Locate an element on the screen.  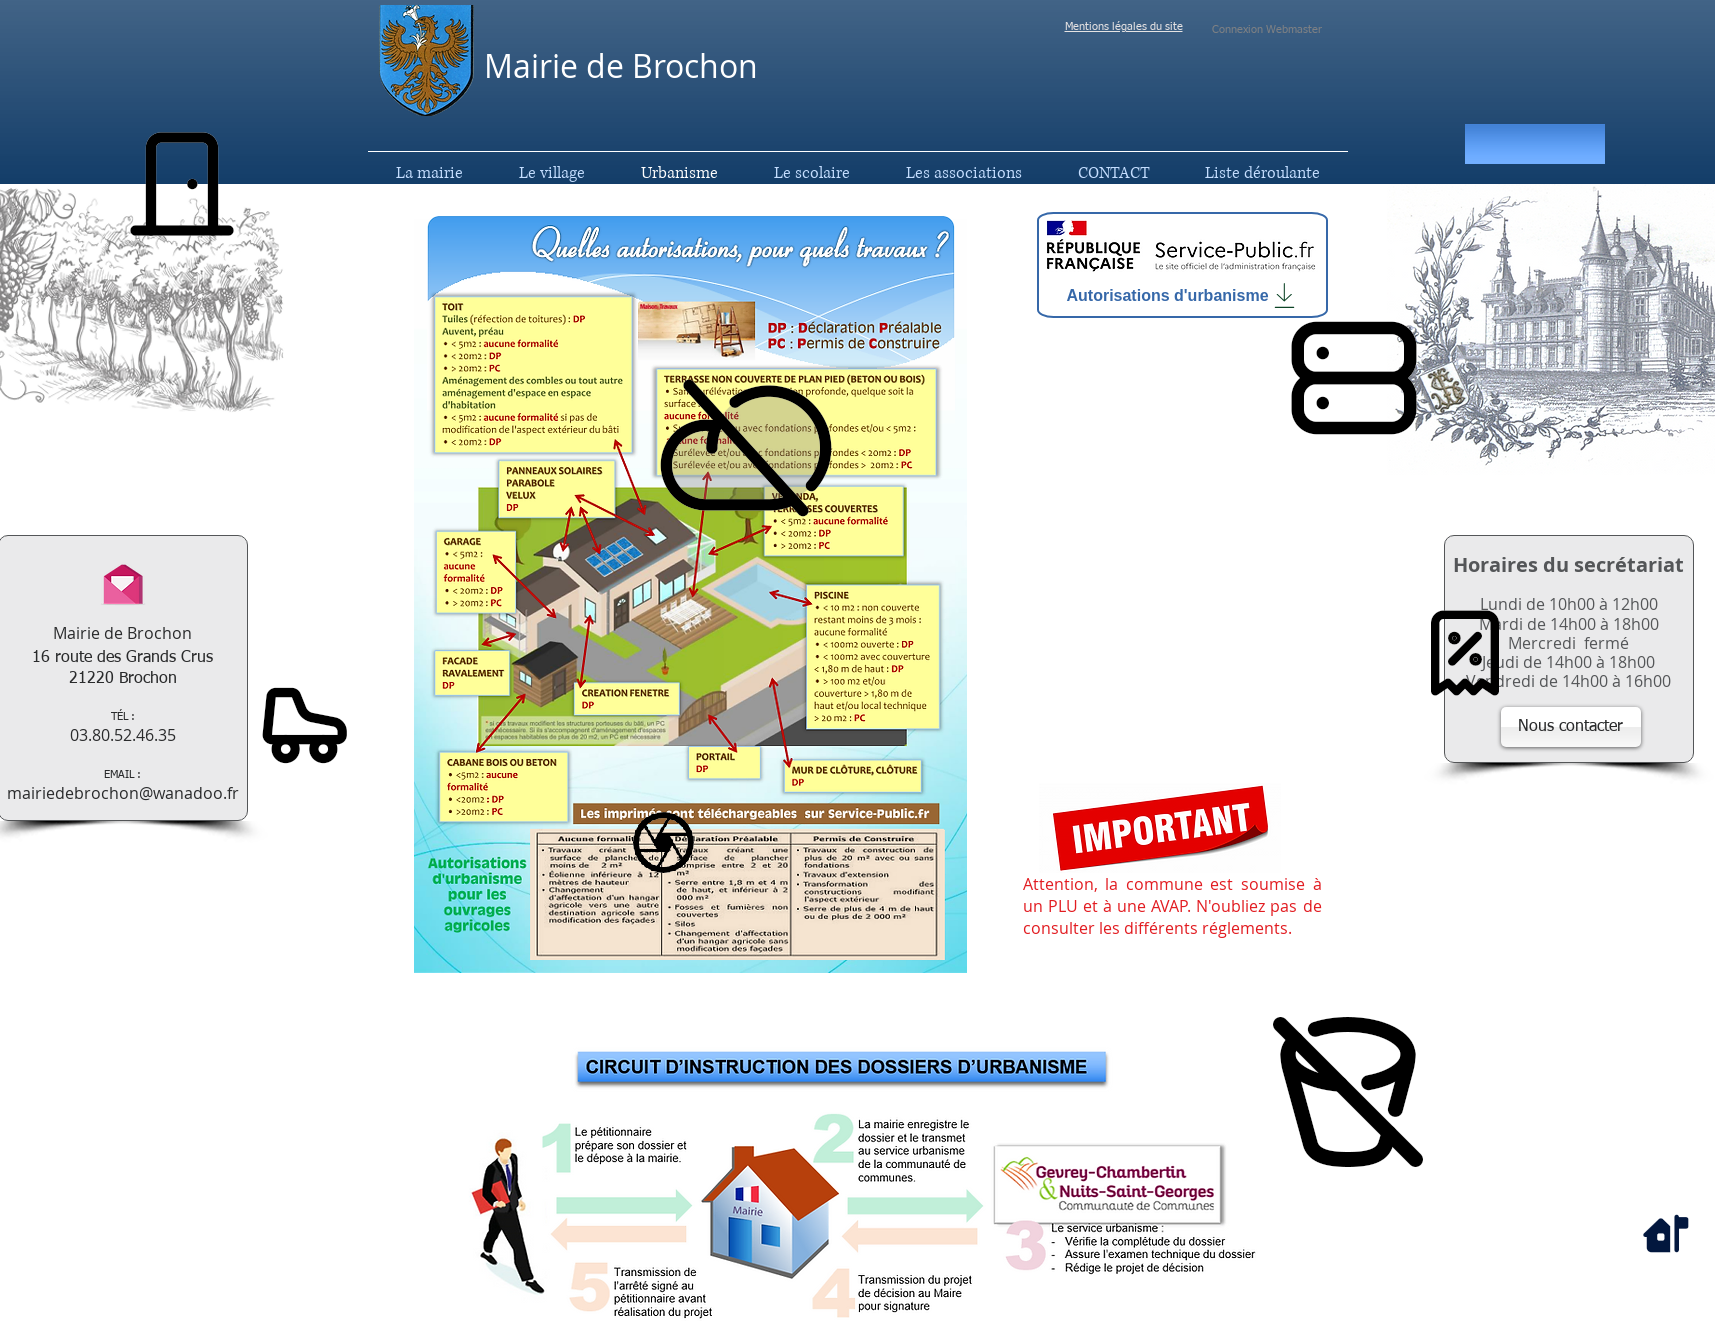
exit or log out of the application is located at coordinates (182, 184).